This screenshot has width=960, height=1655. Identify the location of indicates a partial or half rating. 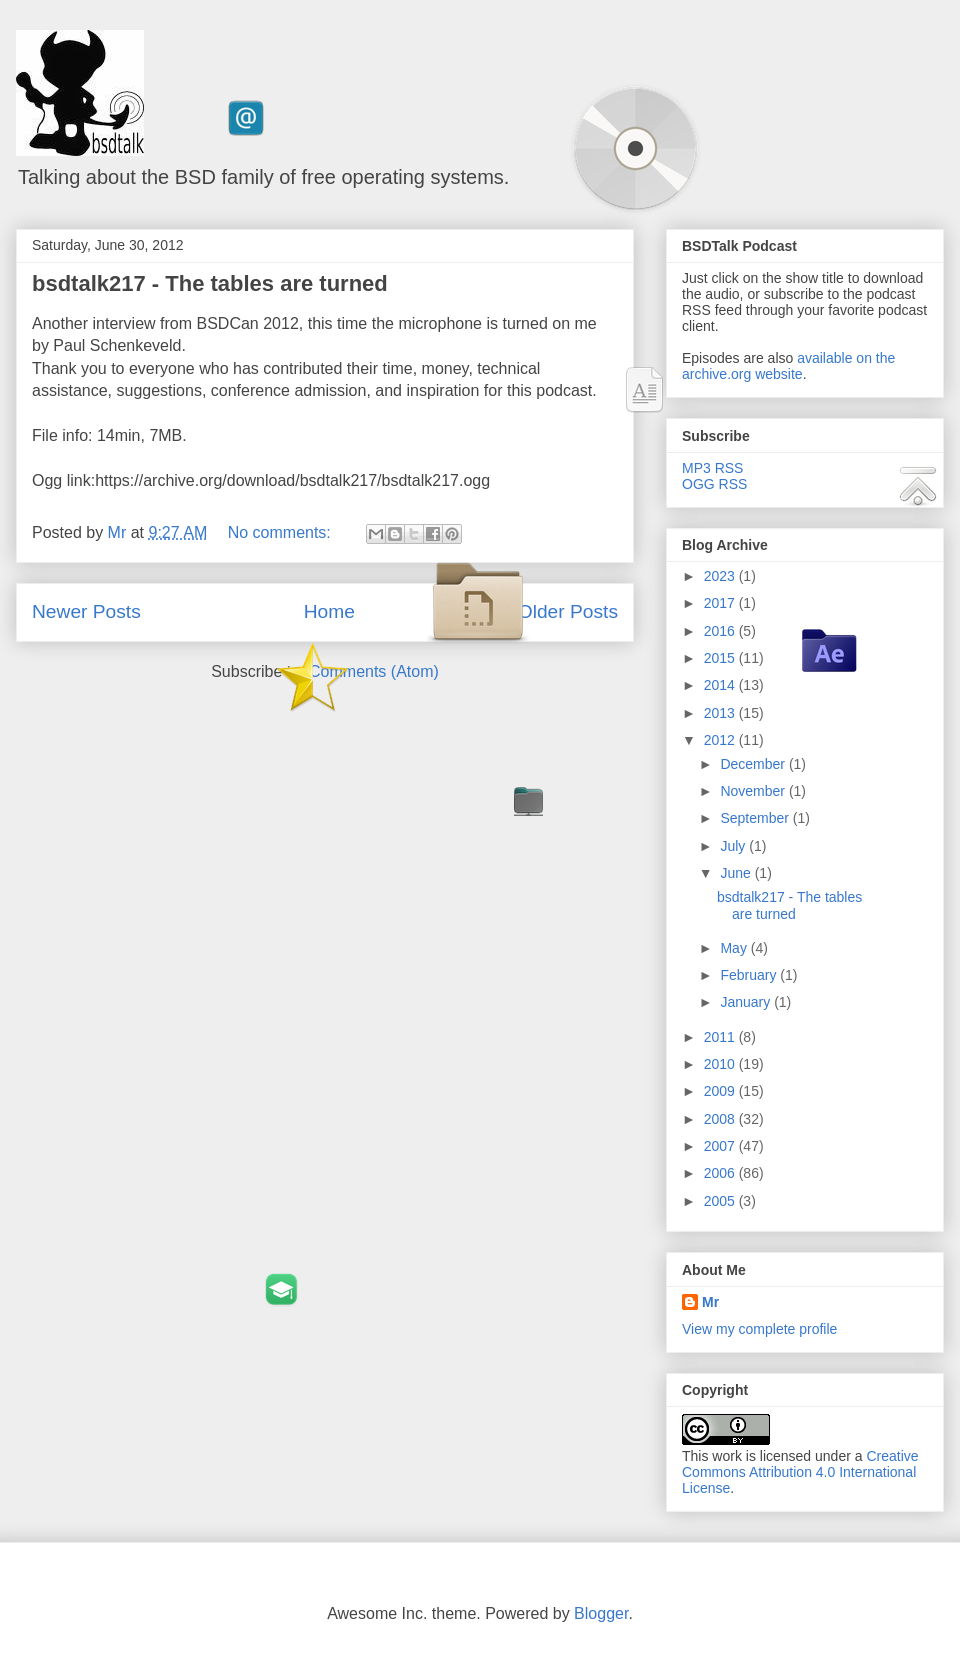
(312, 679).